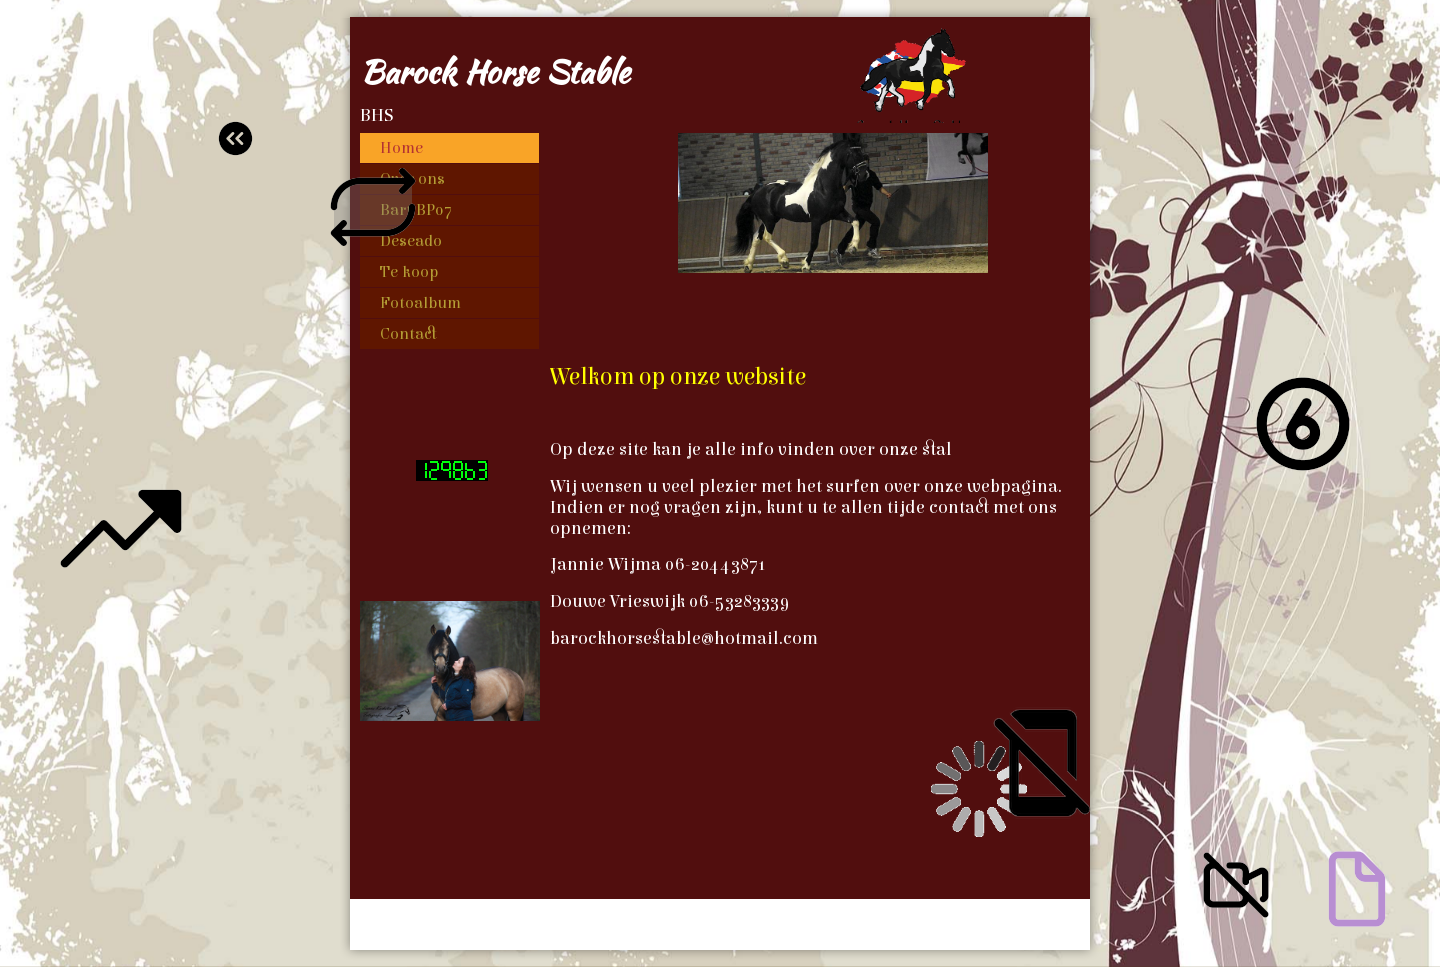 The image size is (1440, 967). What do you see at coordinates (1303, 424) in the screenshot?
I see `indicates step six in a numbered sequence` at bounding box center [1303, 424].